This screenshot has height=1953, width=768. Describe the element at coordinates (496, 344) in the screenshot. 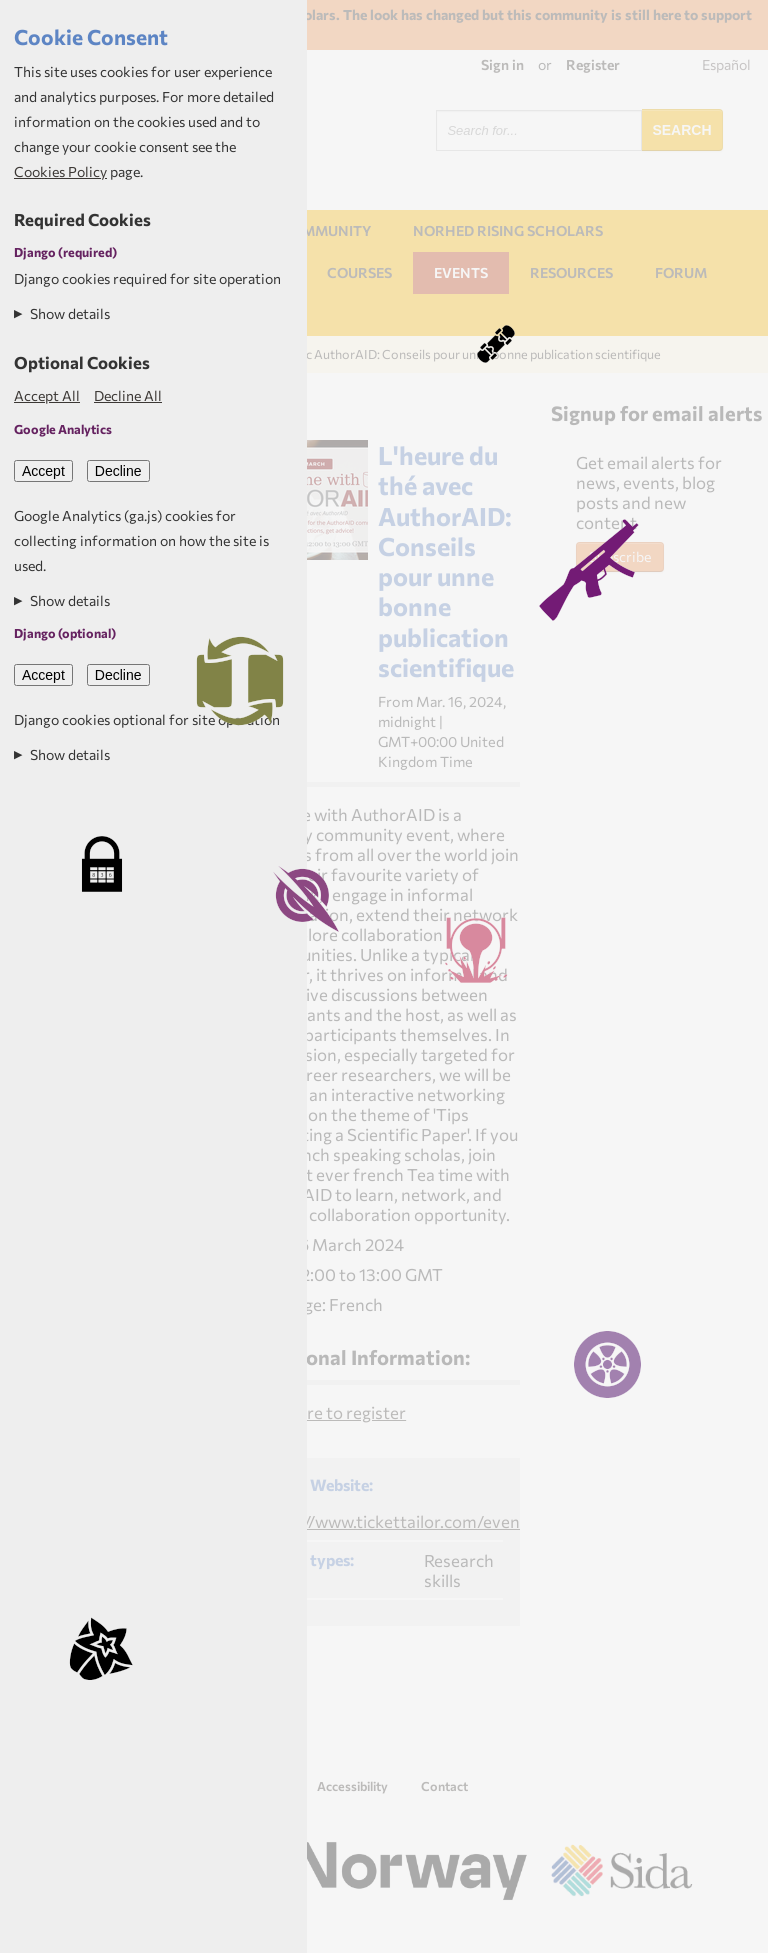

I see `access skateboarding or skating activities` at that location.